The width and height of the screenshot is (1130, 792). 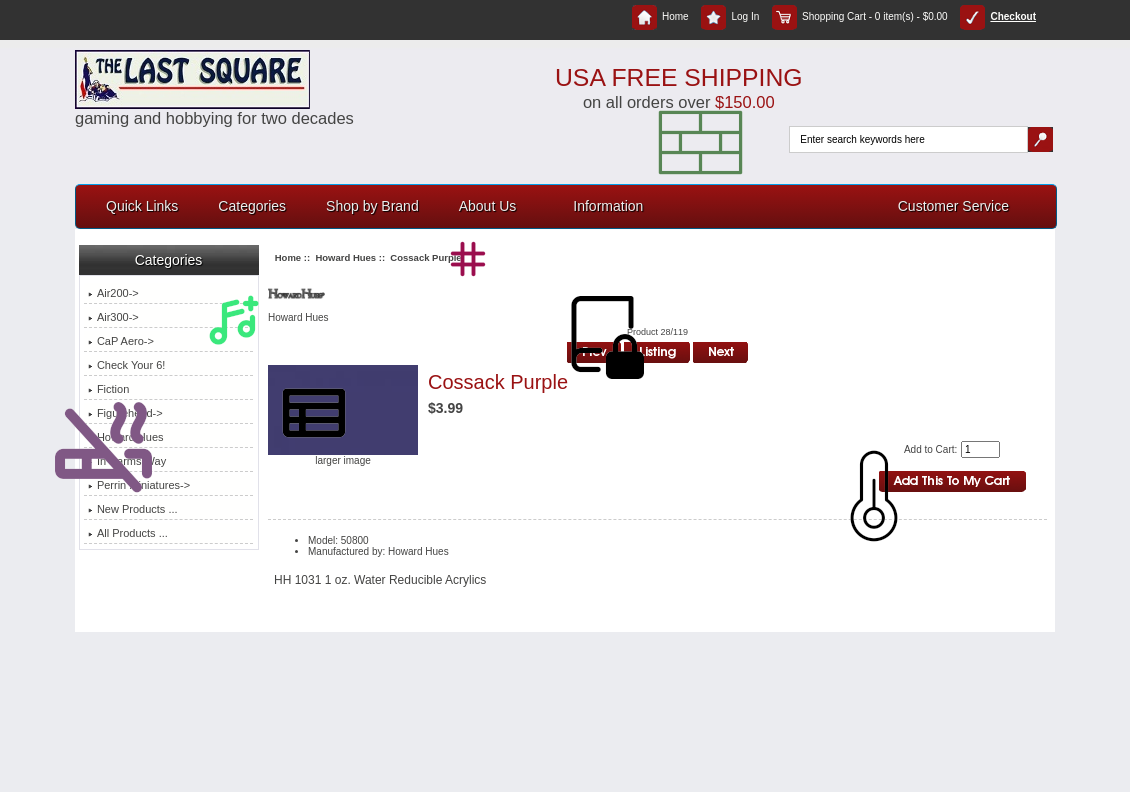 What do you see at coordinates (314, 413) in the screenshot?
I see `view data in table format` at bounding box center [314, 413].